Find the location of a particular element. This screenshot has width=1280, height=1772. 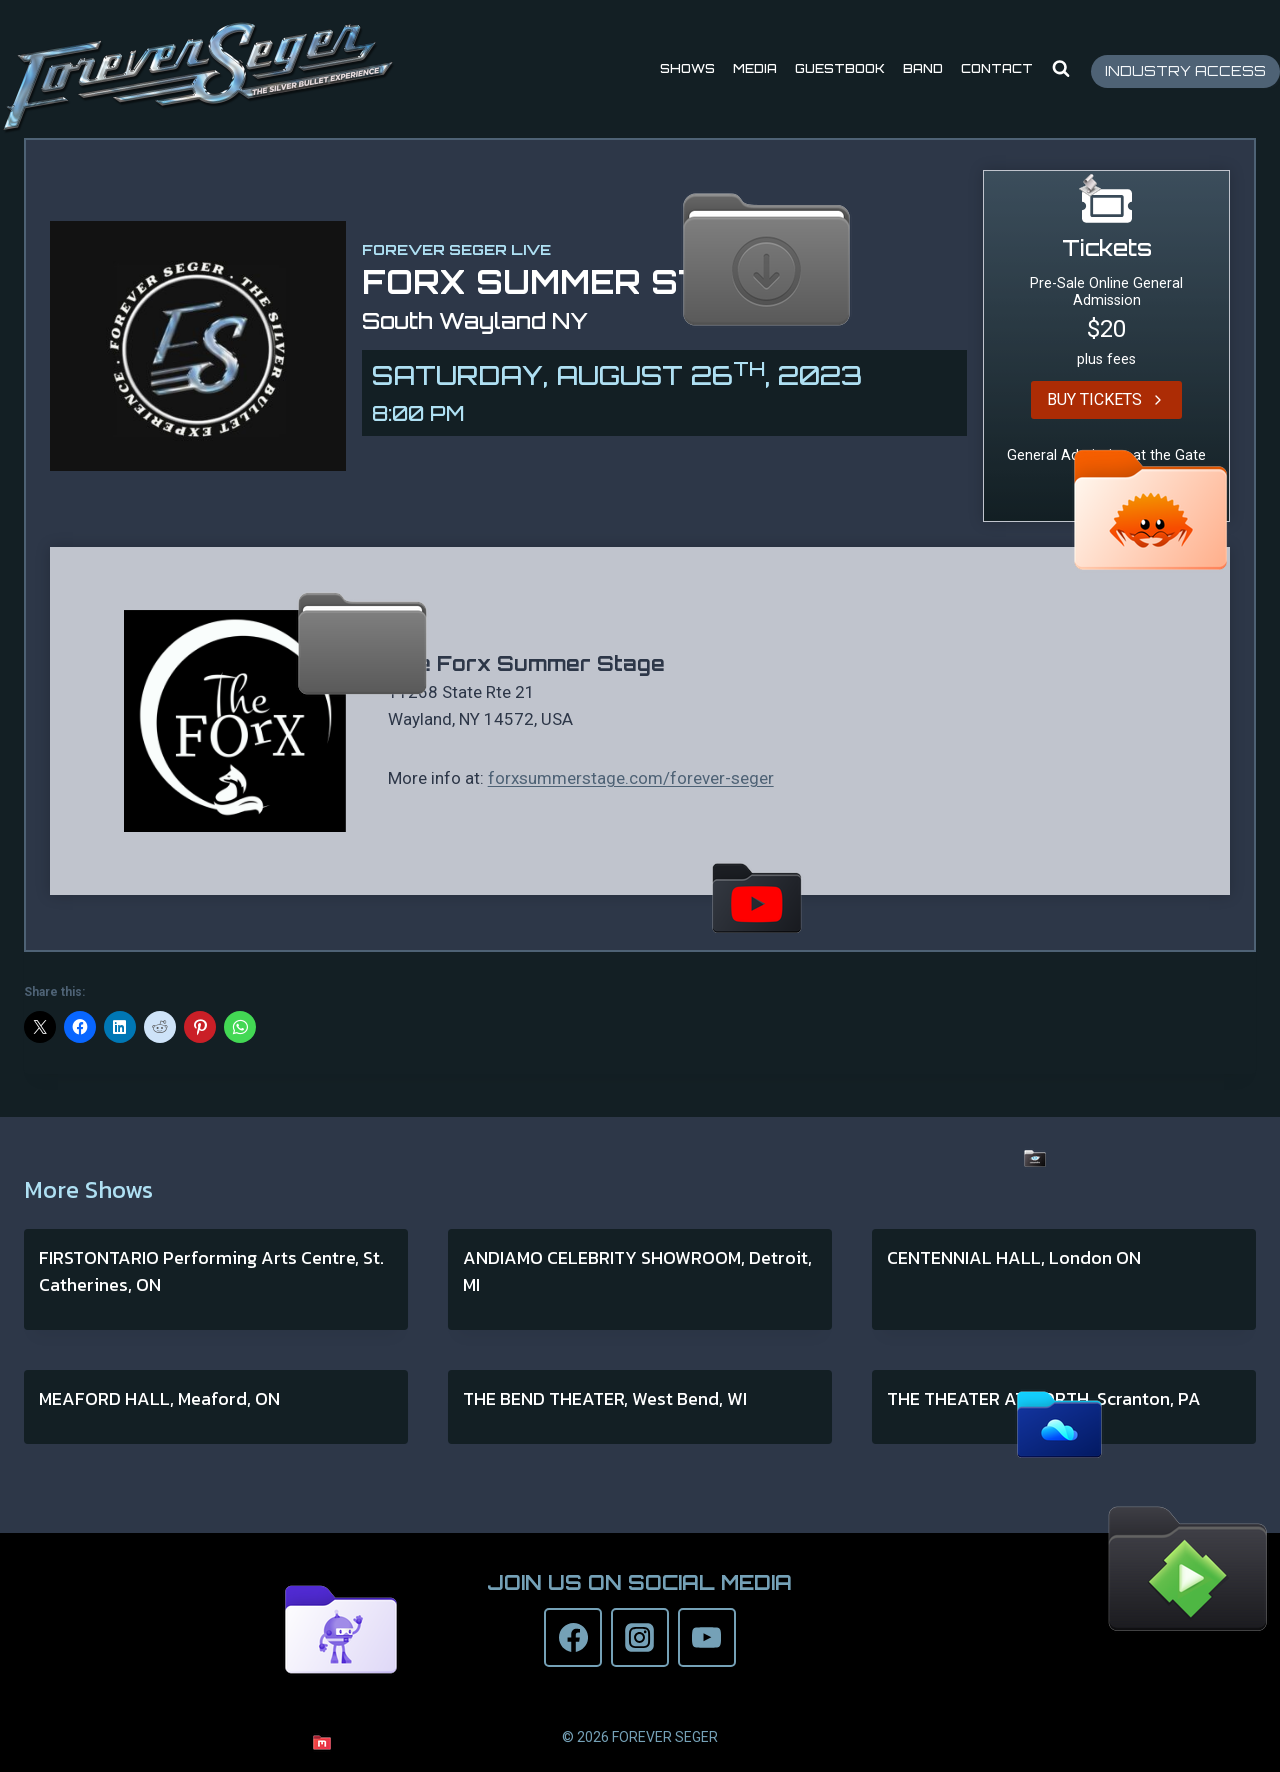

open the maui framework project folder is located at coordinates (340, 1632).